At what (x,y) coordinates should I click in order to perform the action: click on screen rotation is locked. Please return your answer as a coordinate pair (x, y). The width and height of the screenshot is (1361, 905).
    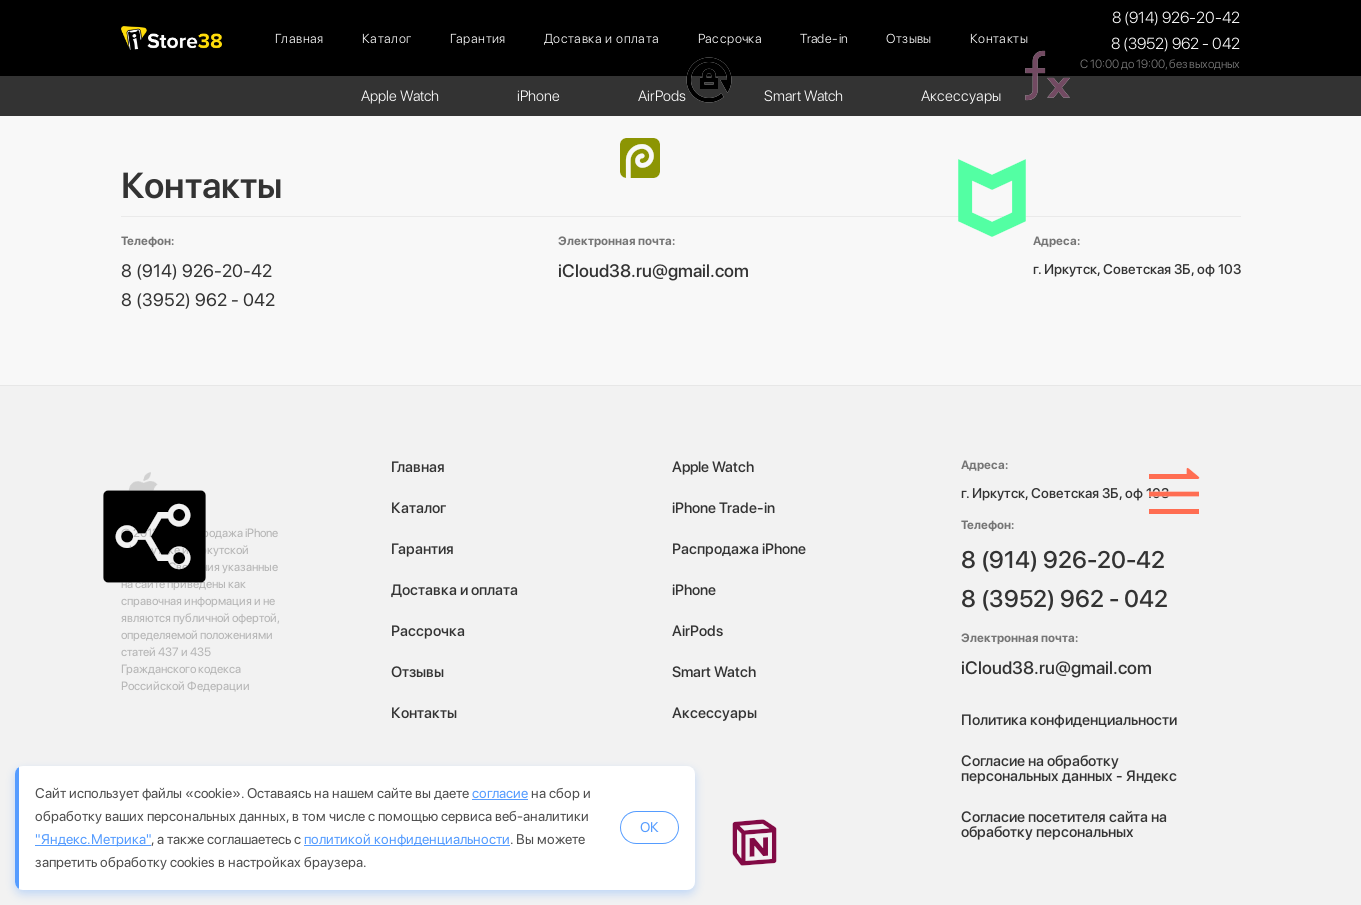
    Looking at the image, I should click on (709, 80).